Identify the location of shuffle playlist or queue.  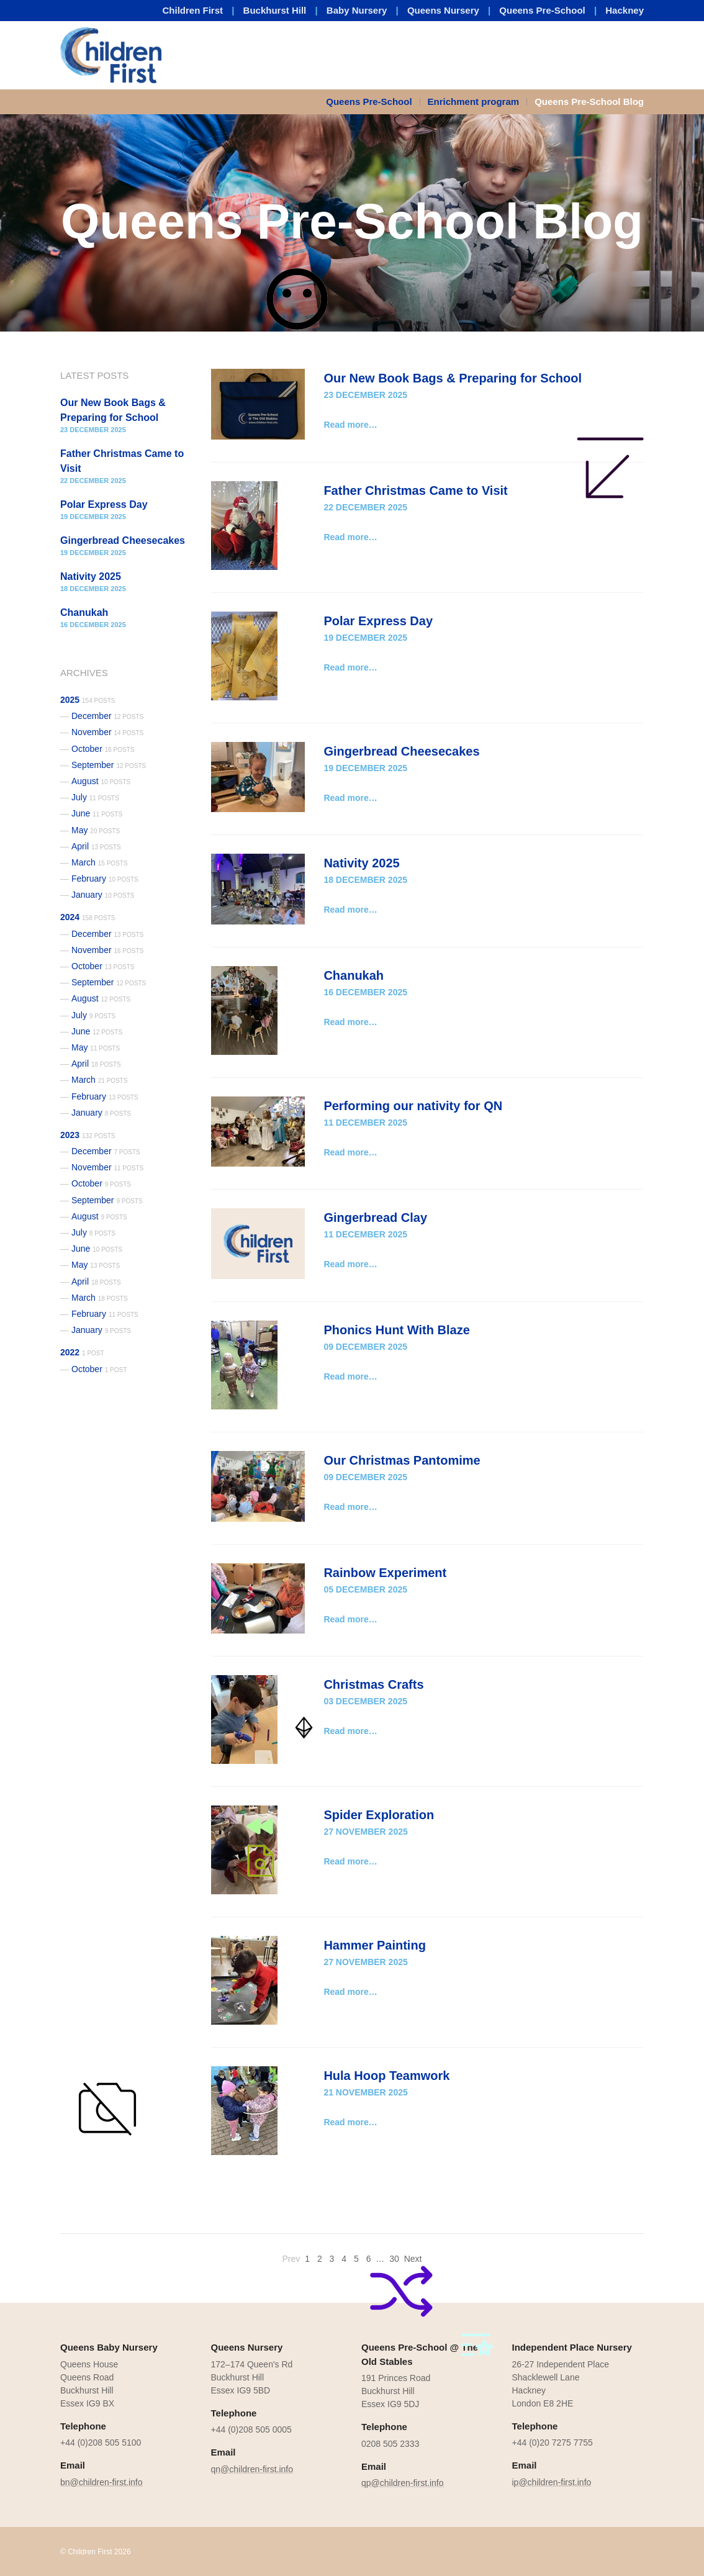
(400, 2291).